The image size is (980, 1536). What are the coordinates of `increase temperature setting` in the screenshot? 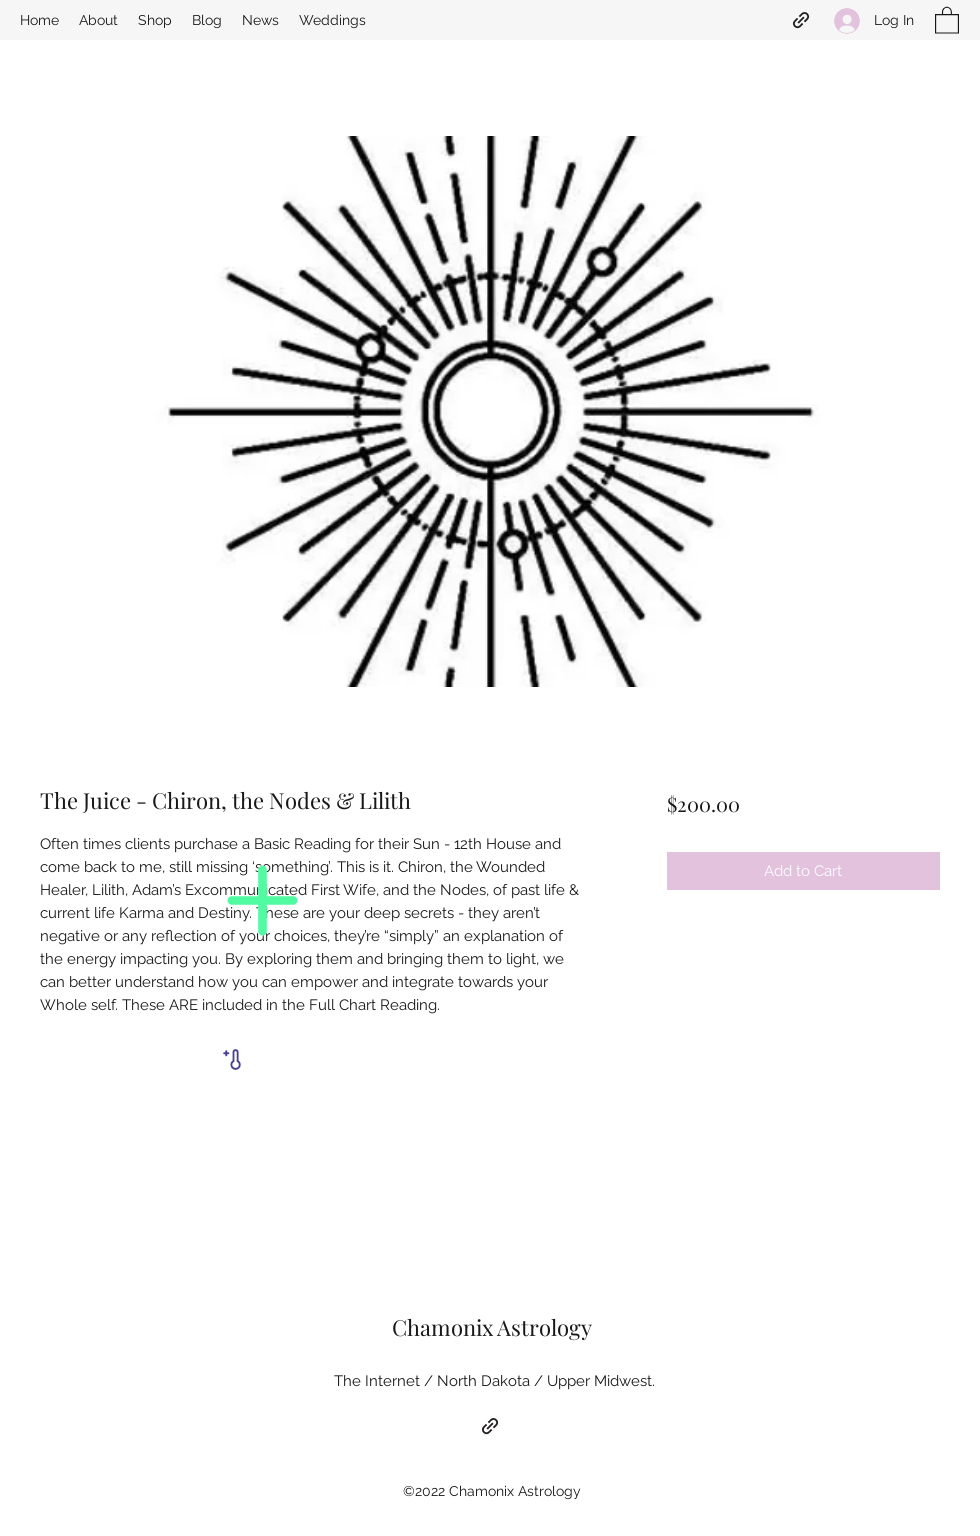 It's located at (233, 1059).